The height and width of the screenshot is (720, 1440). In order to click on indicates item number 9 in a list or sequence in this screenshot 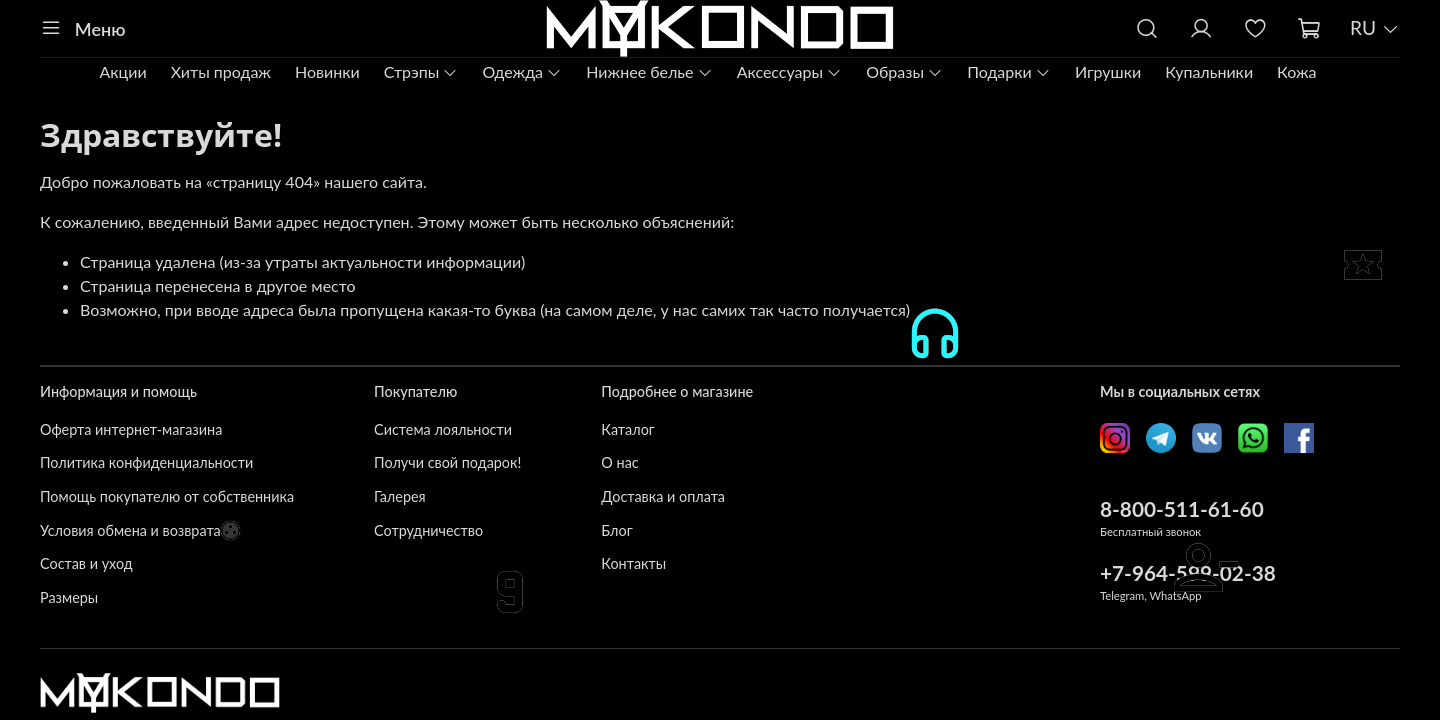, I will do `click(510, 592)`.